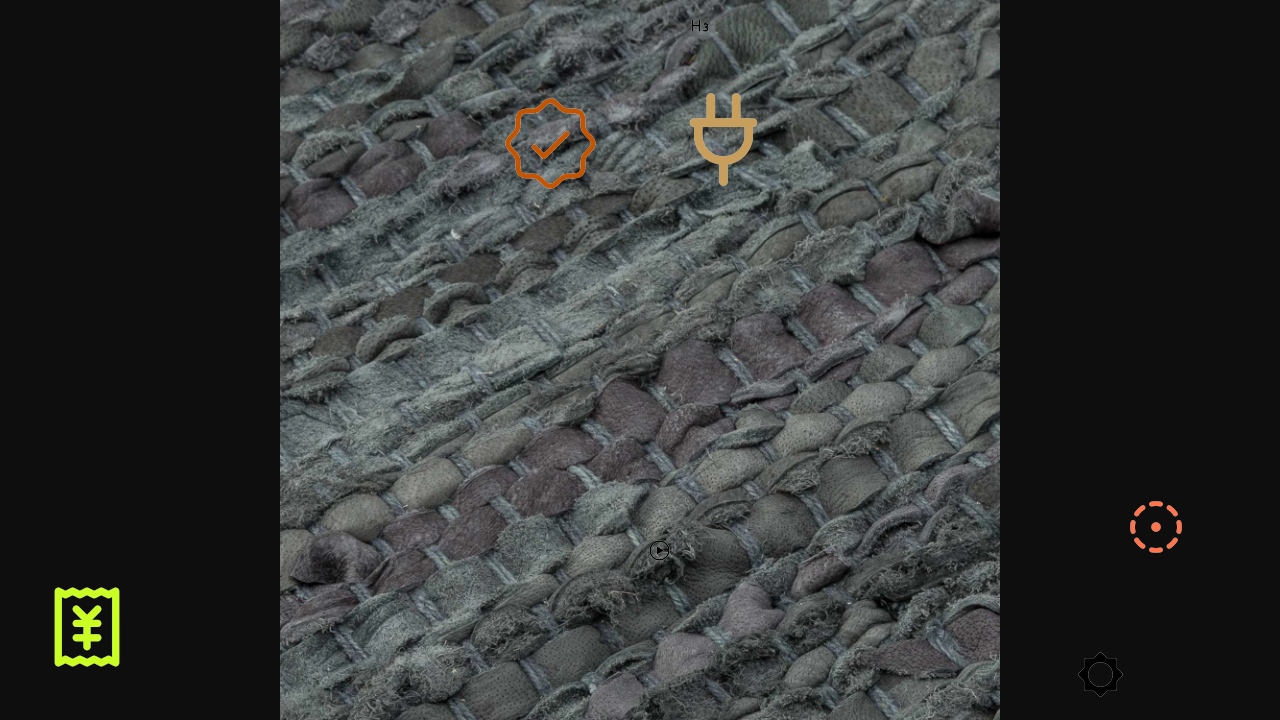 This screenshot has height=720, width=1280. I want to click on view receipt or transaction in Japanese yen, so click(87, 627).